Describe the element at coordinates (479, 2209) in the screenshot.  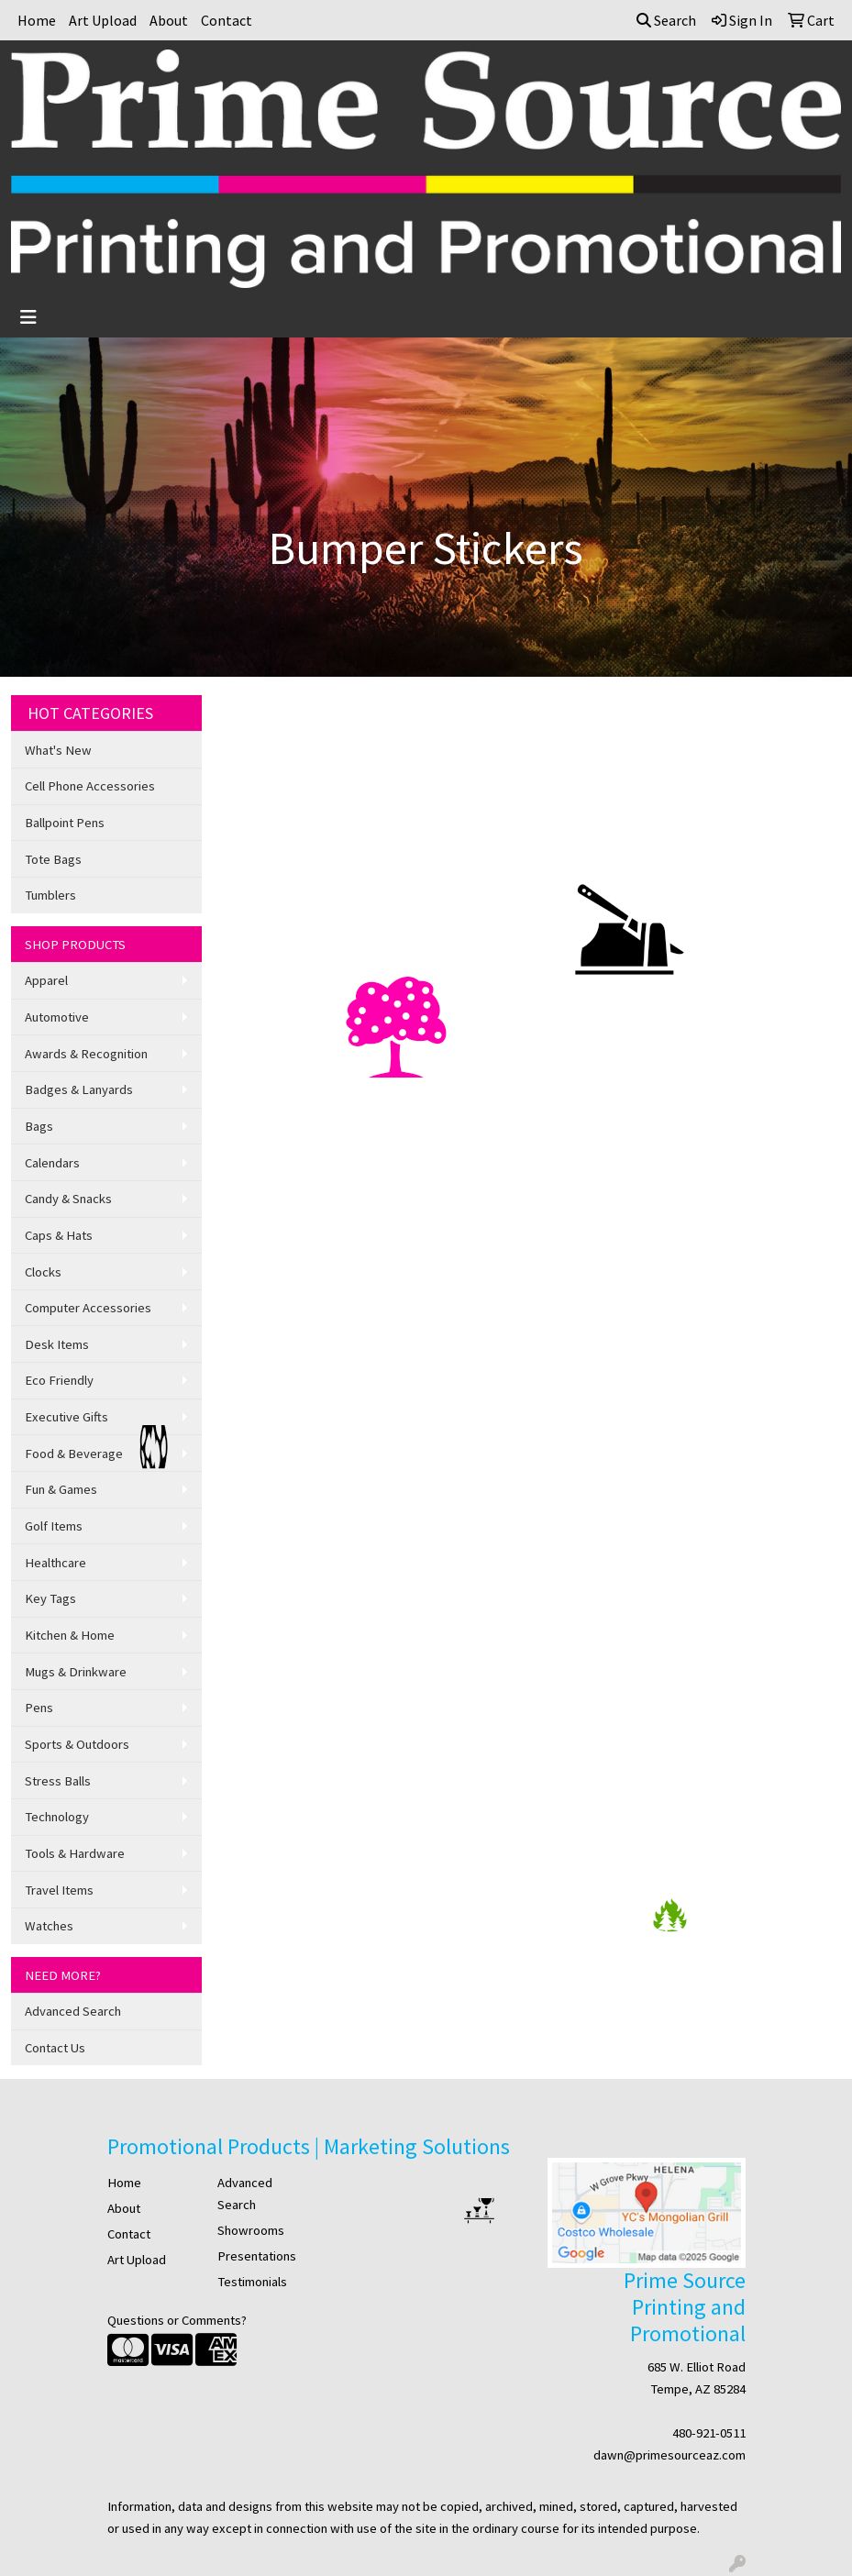
I see `view your achievements and awards` at that location.